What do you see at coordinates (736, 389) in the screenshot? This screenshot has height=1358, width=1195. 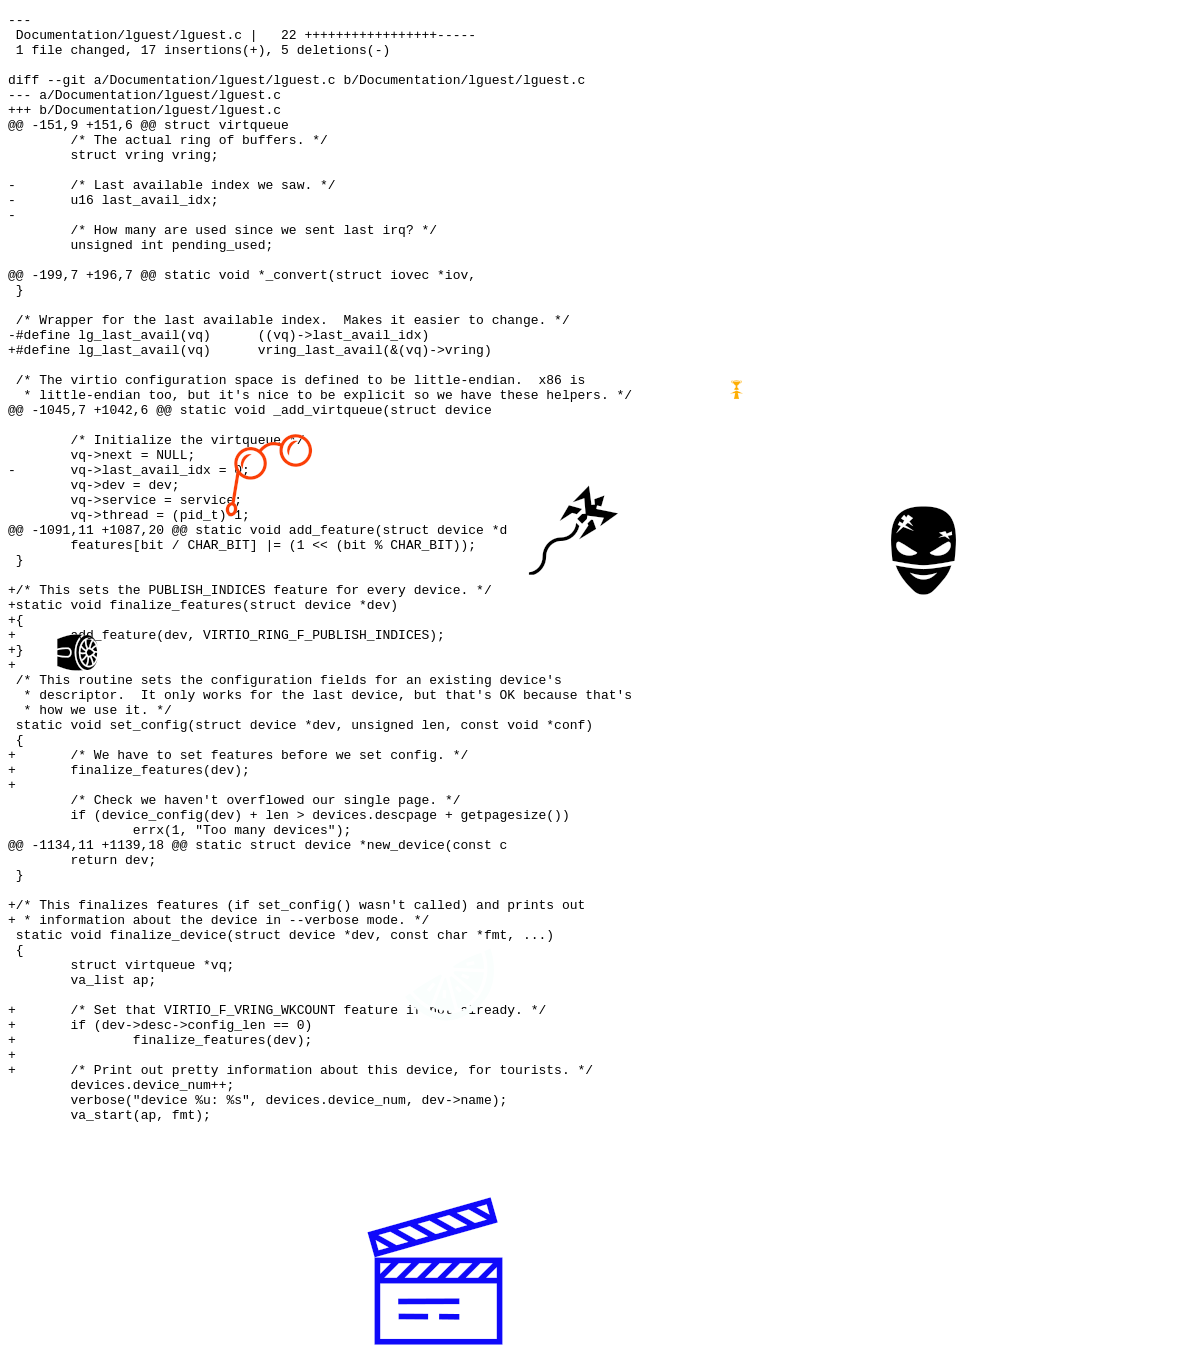 I see `view achievement goals` at bounding box center [736, 389].